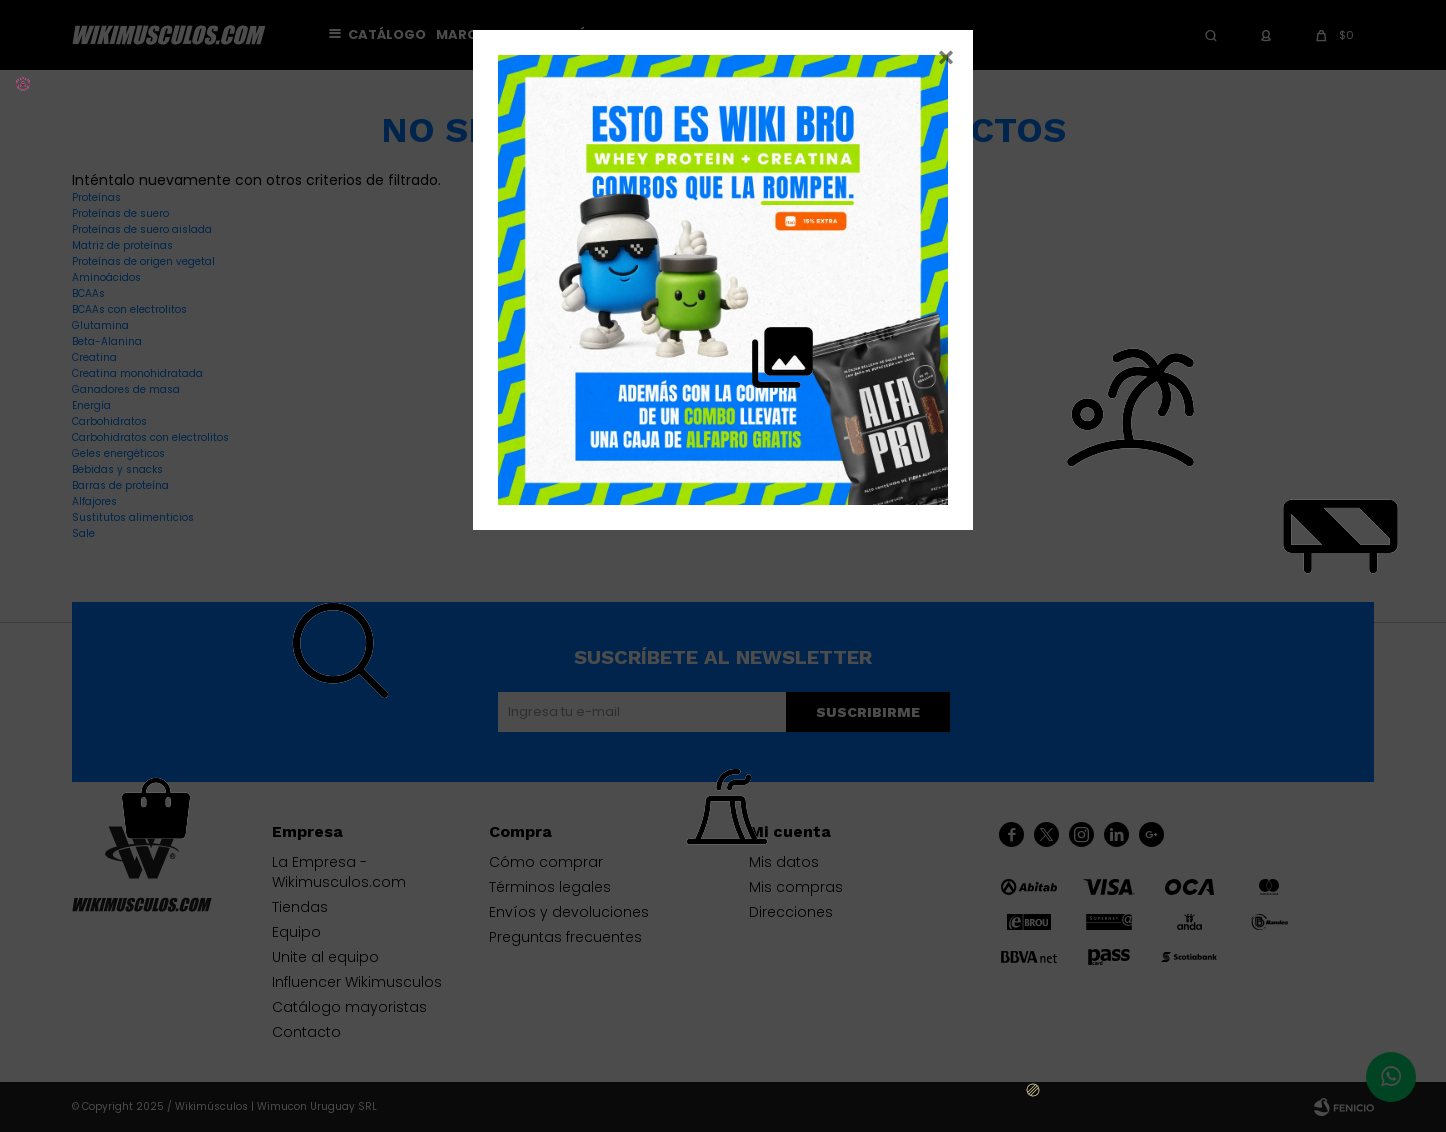  I want to click on access boules or pétanque game, so click(1033, 1090).